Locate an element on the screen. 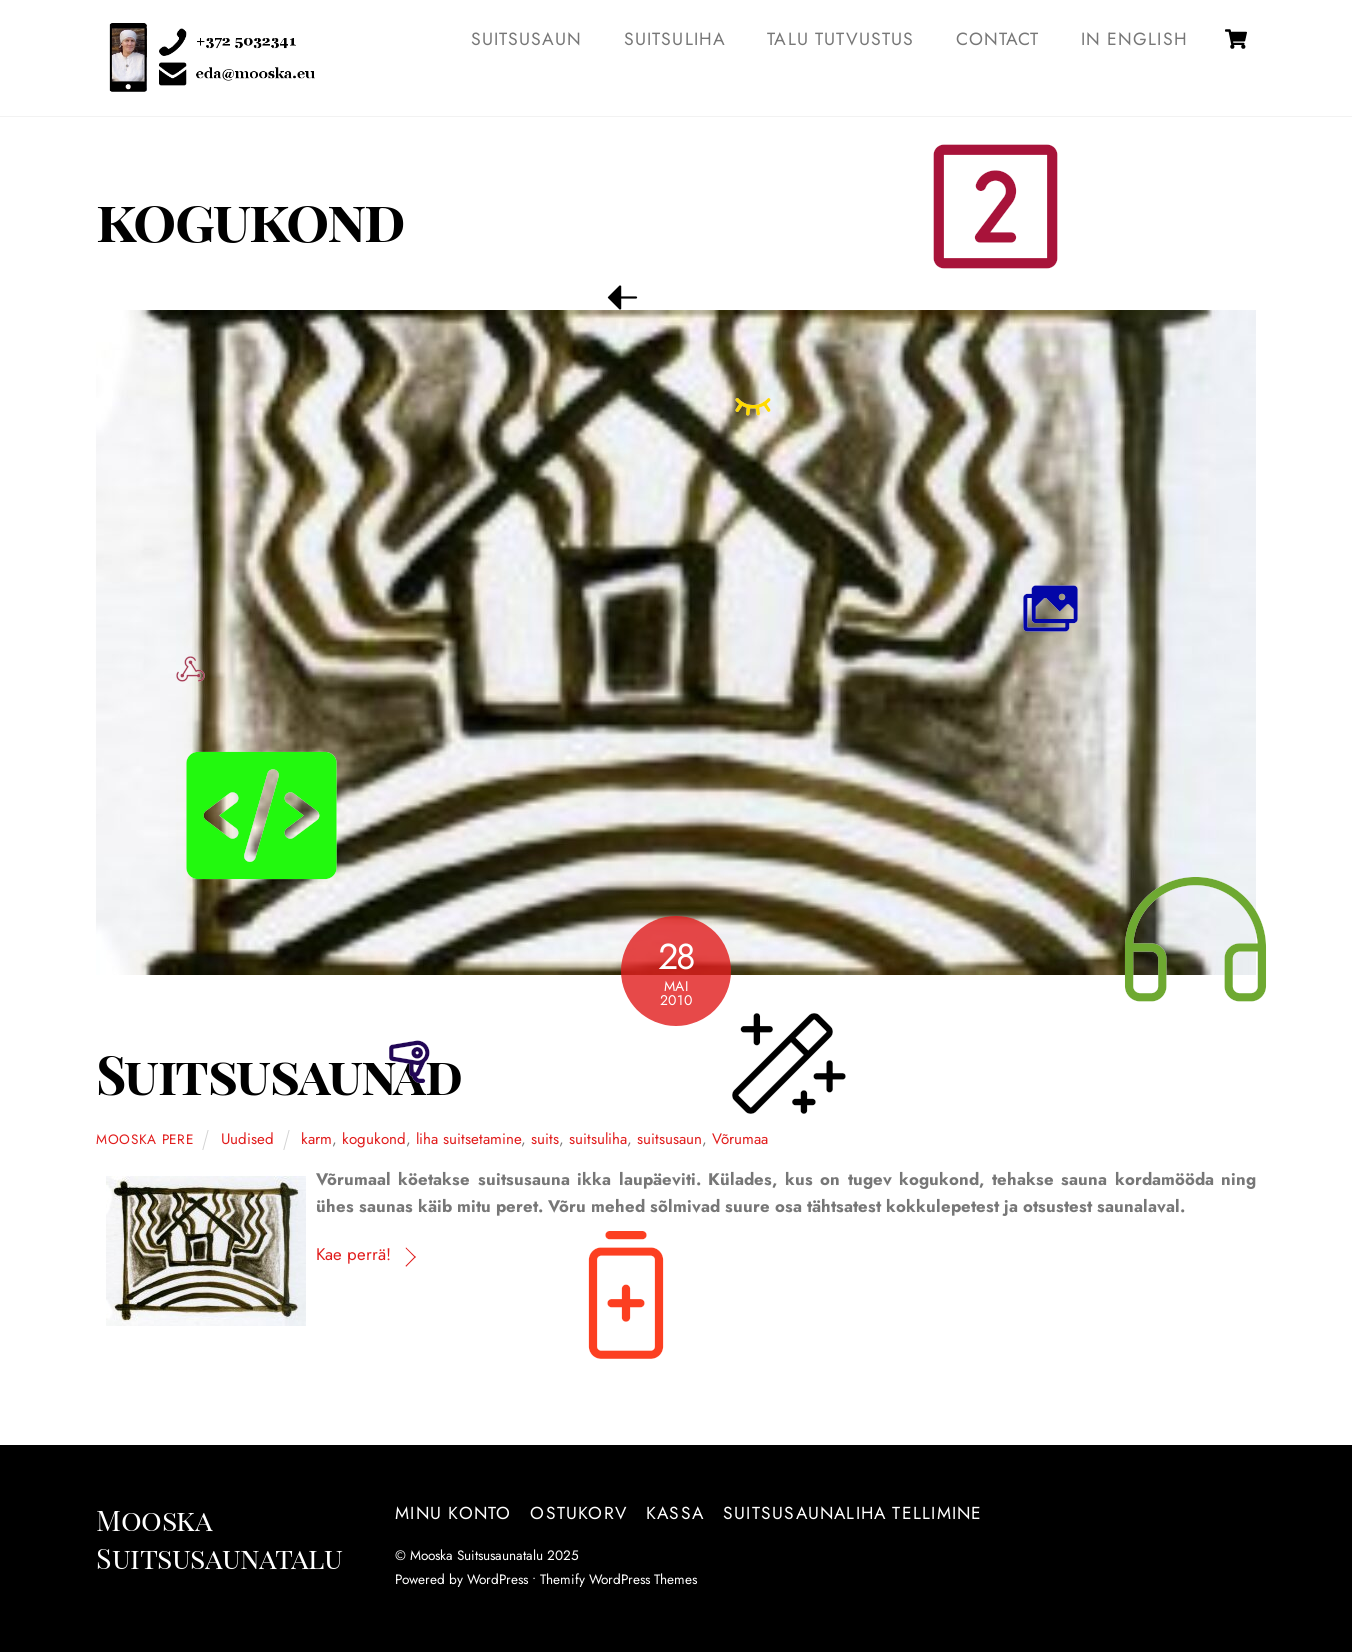 The image size is (1352, 1652). hide password or sensitive content is located at coordinates (753, 405).